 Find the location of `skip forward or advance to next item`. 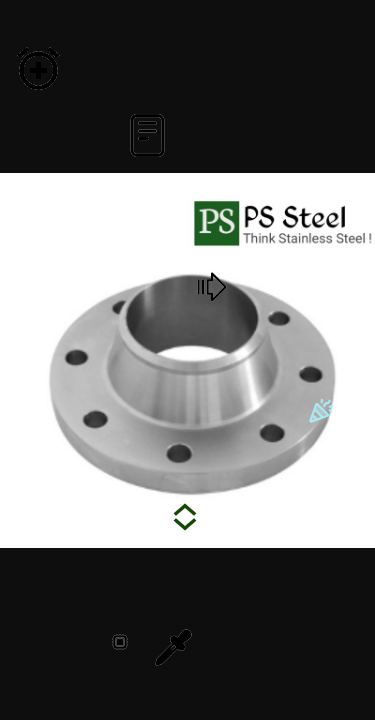

skip forward or advance to next item is located at coordinates (211, 287).